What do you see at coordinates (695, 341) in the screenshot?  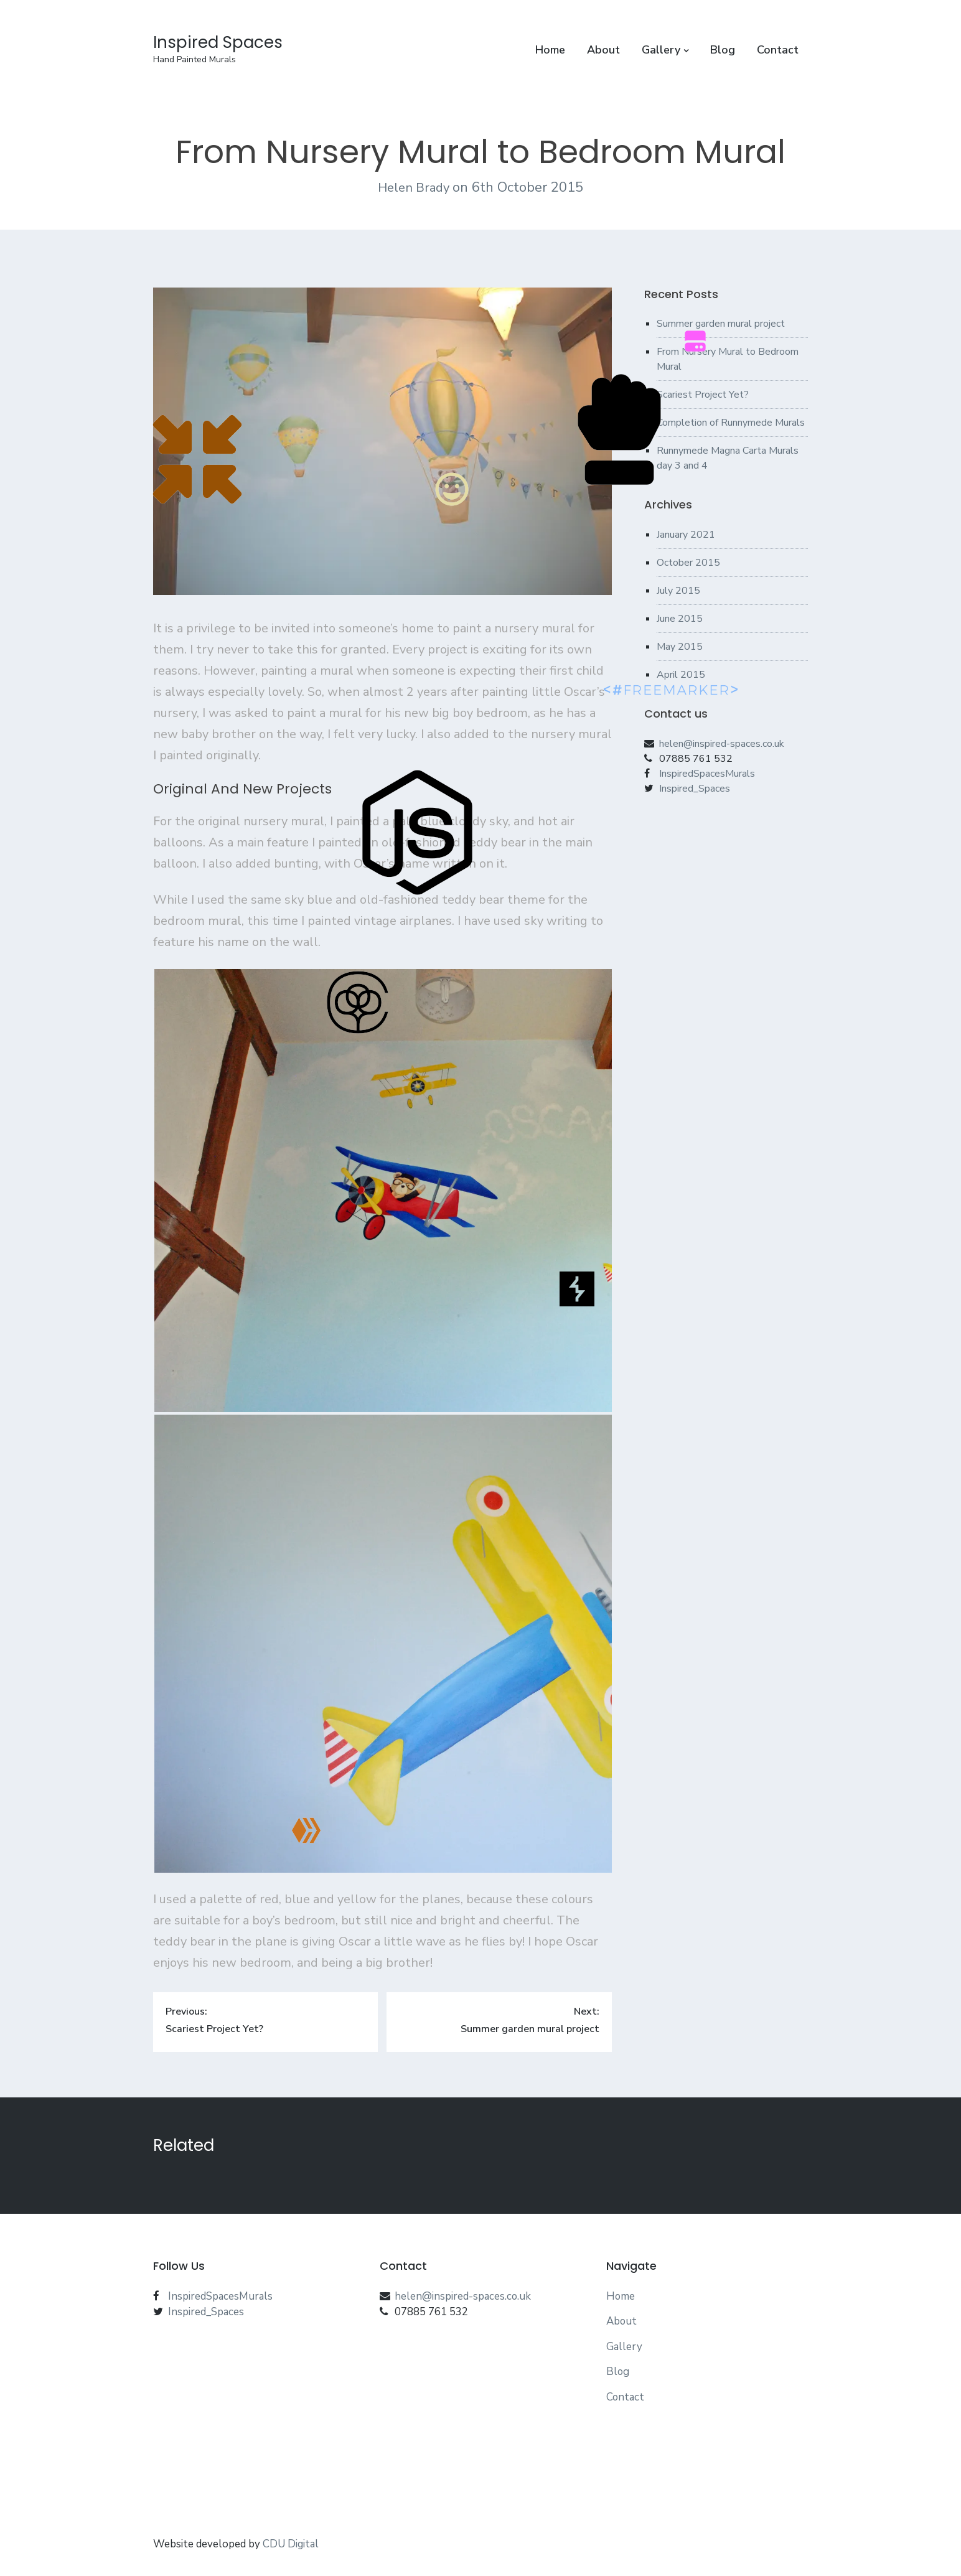 I see `access storage or hard drive settings` at bounding box center [695, 341].